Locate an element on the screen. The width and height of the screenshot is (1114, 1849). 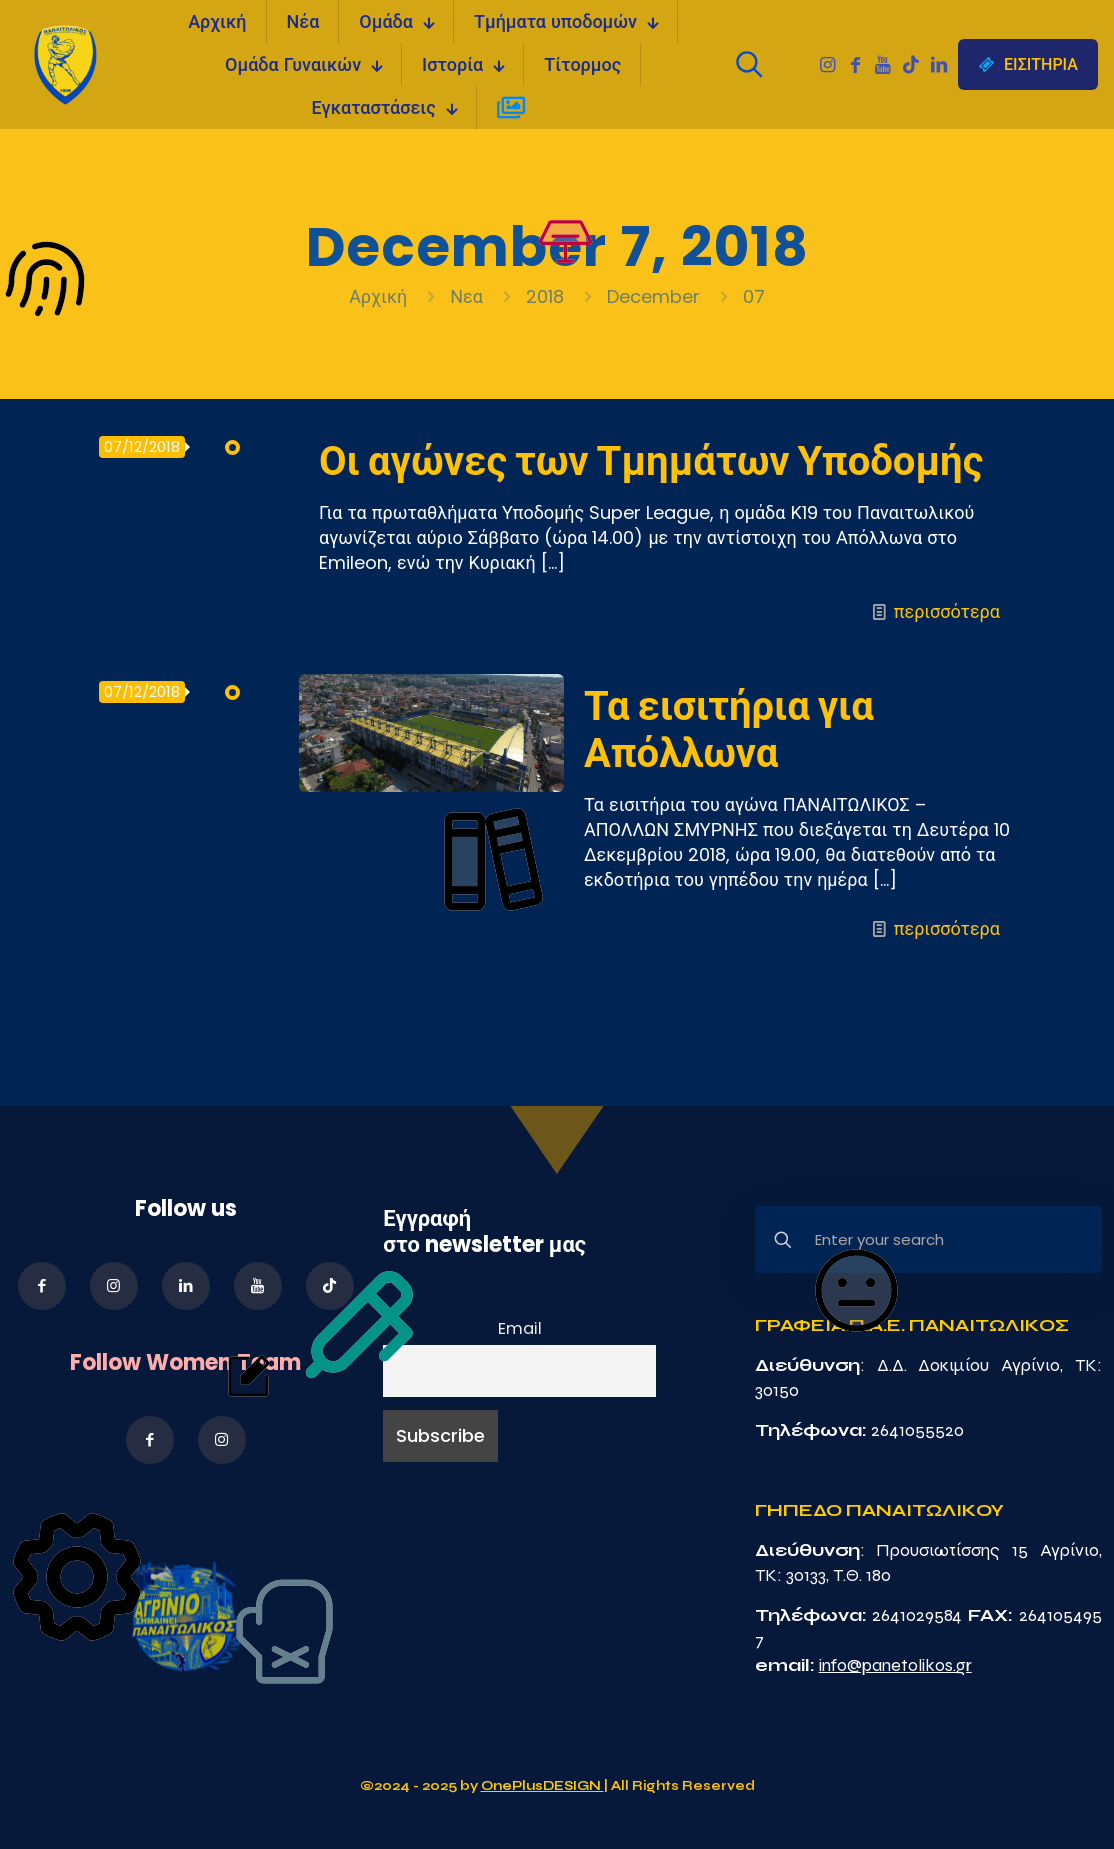
access boxing or combat sports content is located at coordinates (286, 1633).